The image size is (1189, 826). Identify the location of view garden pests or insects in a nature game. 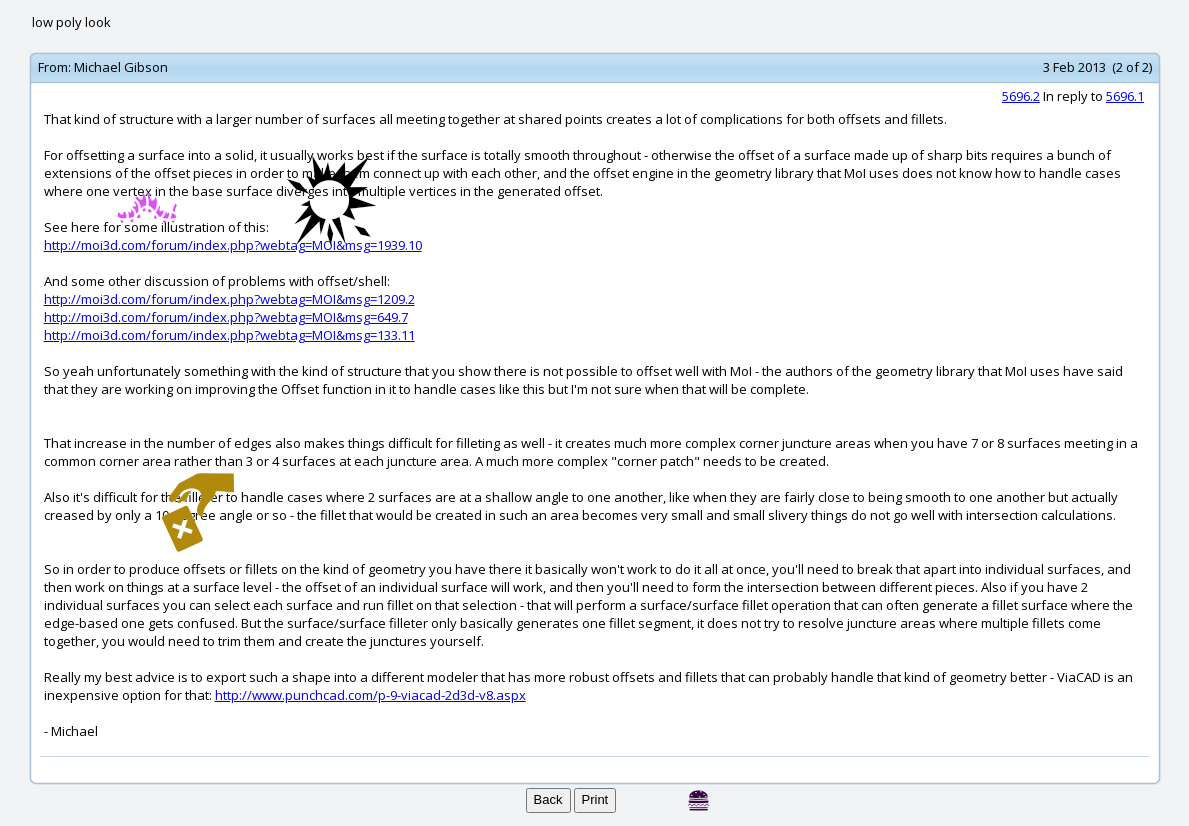
(147, 208).